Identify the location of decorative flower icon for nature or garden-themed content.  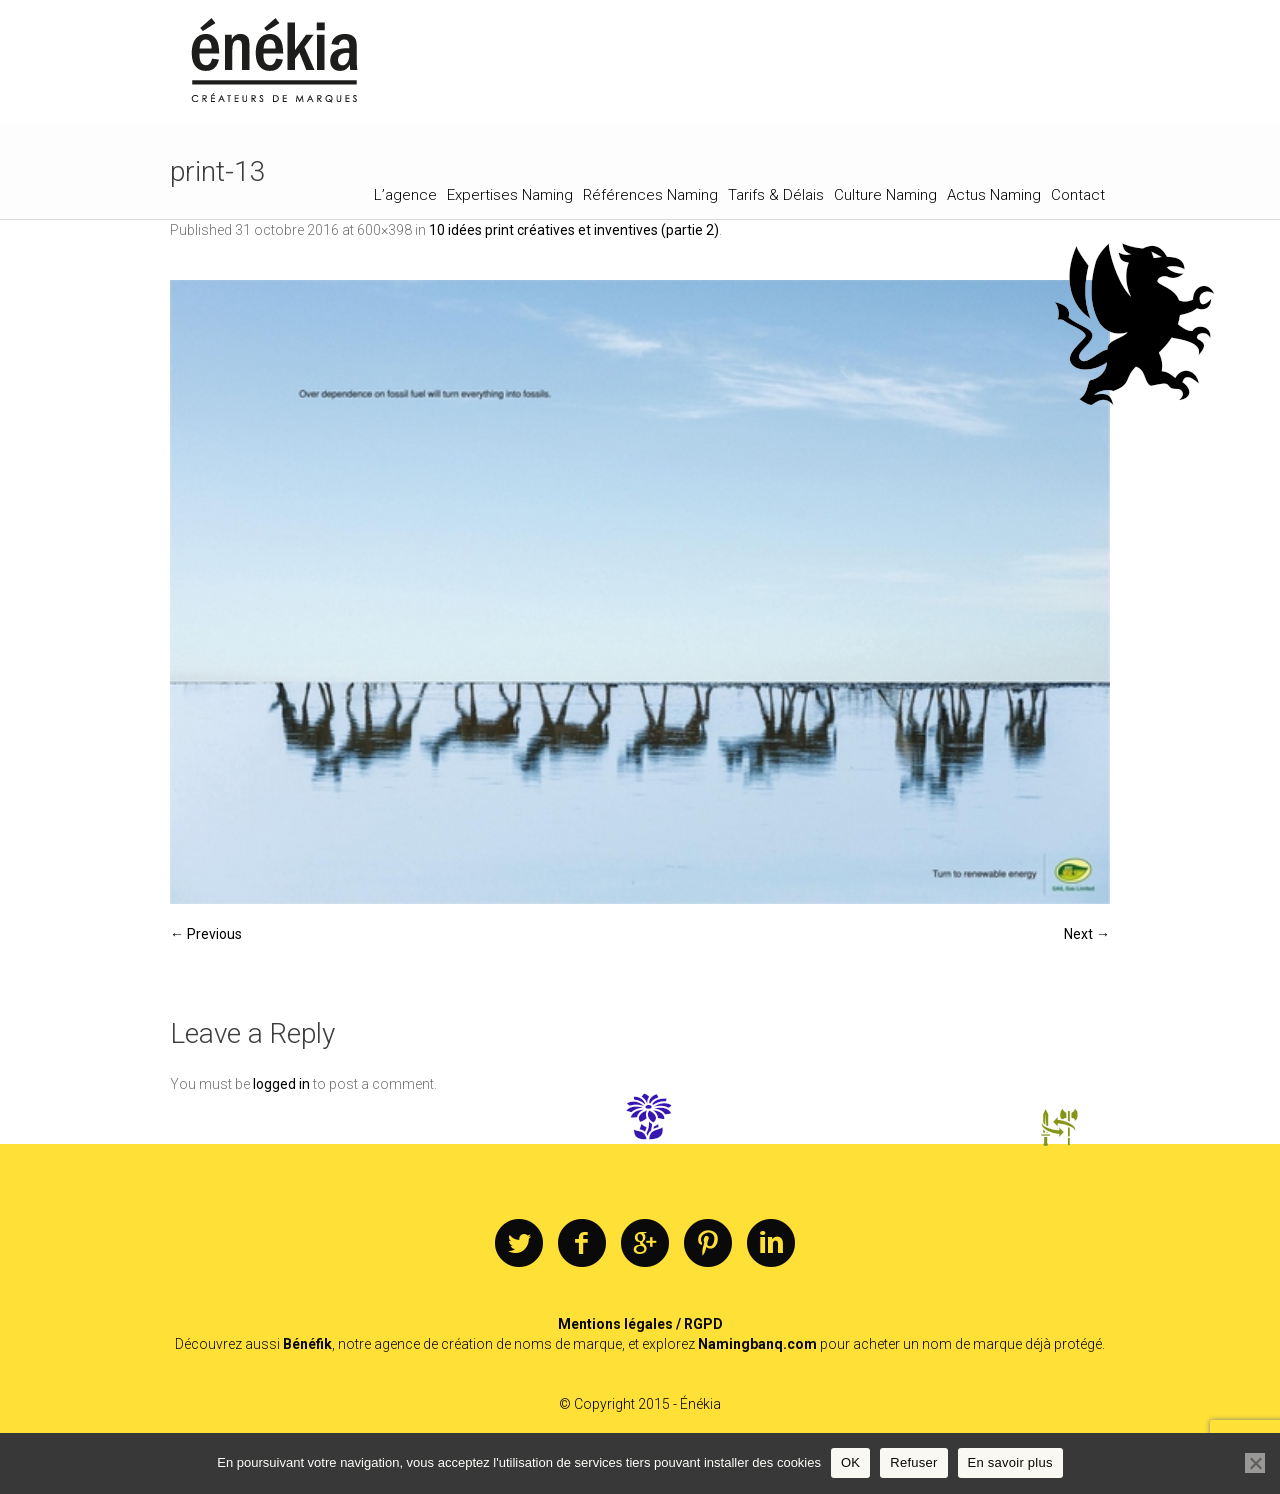
(648, 1115).